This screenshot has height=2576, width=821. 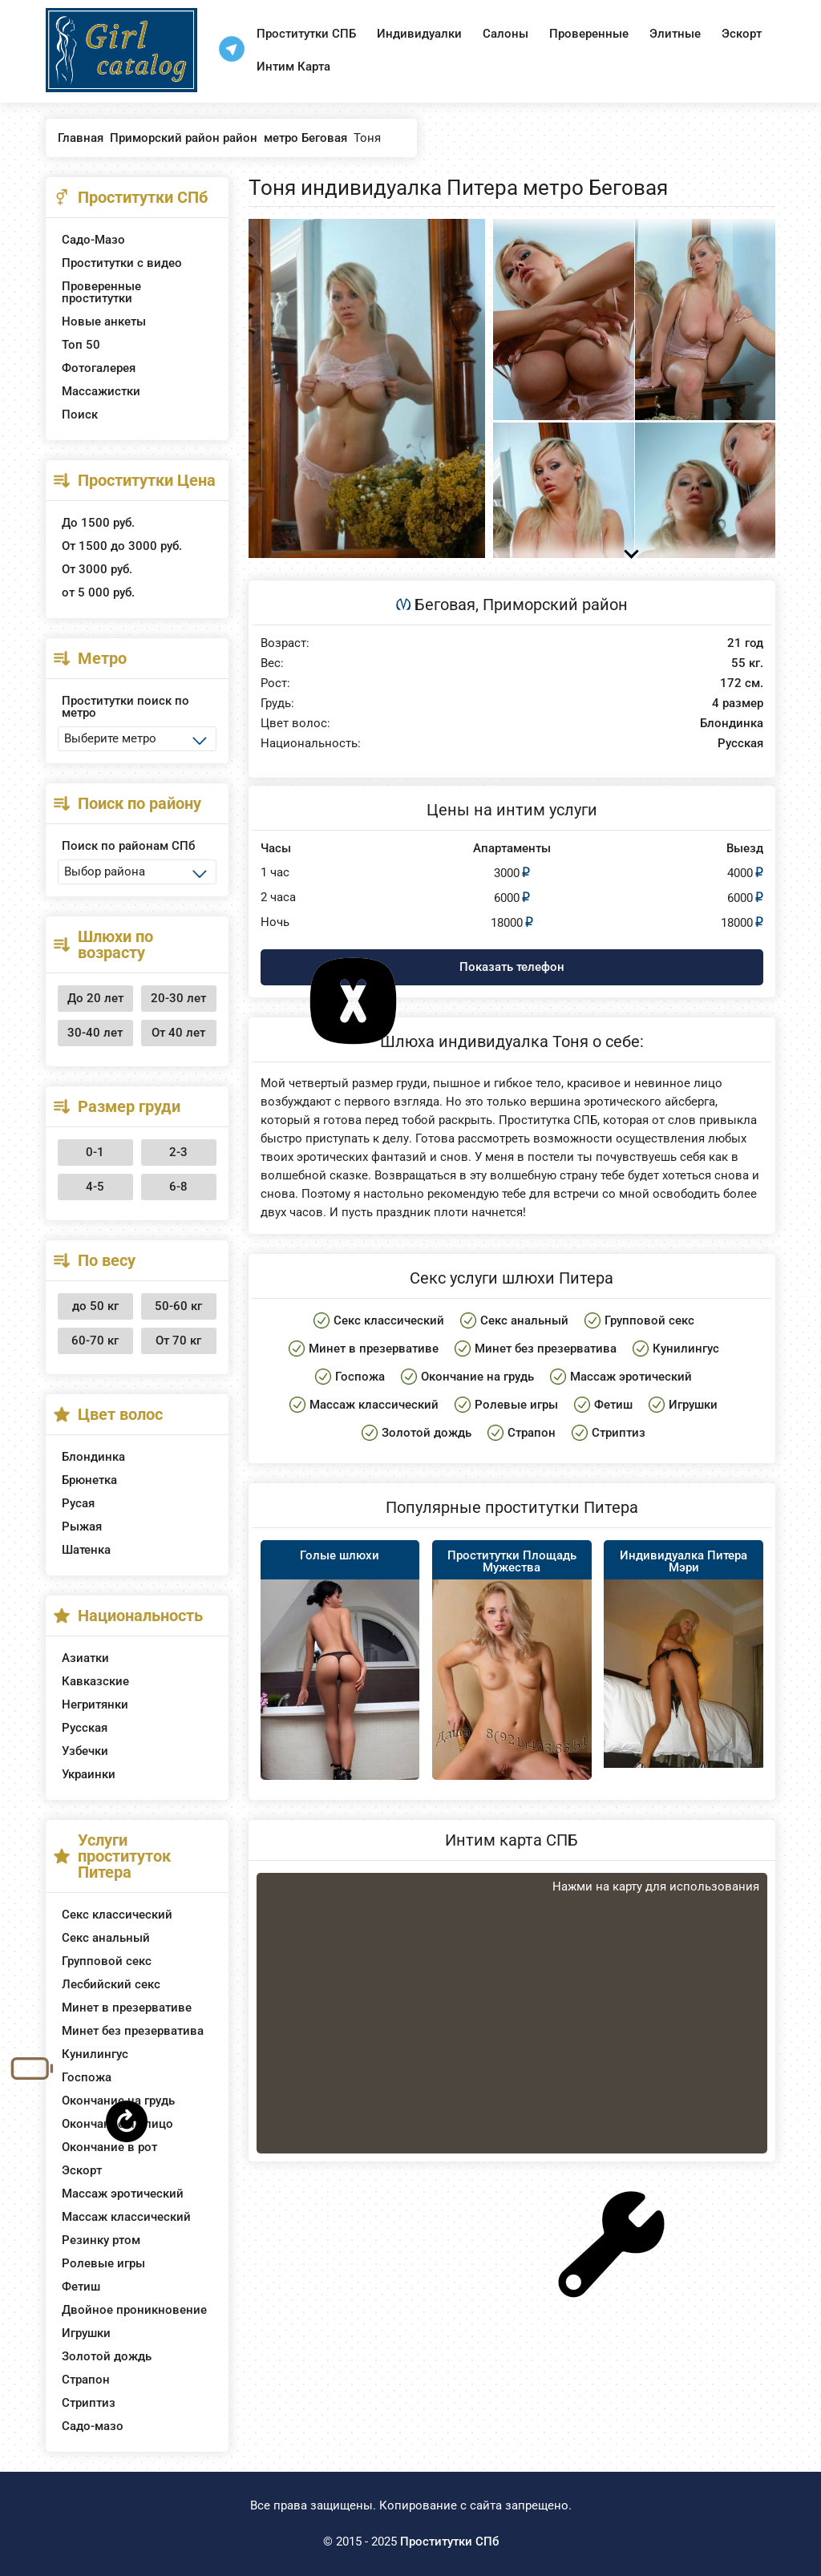 I want to click on close or dismiss a dialog, so click(x=353, y=1001).